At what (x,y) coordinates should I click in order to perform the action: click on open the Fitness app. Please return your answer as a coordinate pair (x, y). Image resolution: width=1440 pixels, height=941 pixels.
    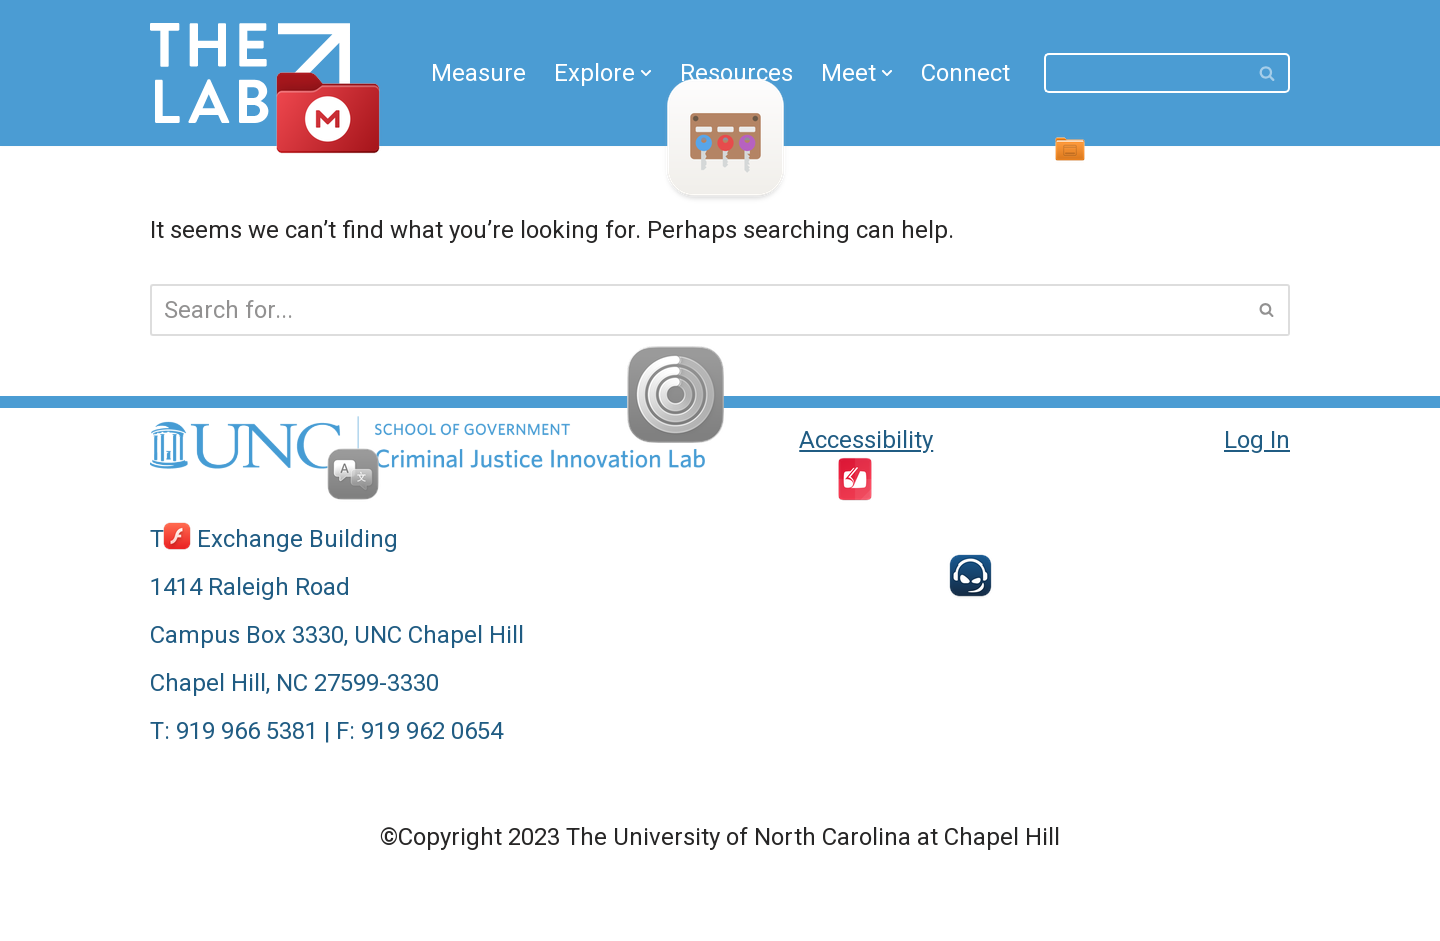
    Looking at the image, I should click on (675, 394).